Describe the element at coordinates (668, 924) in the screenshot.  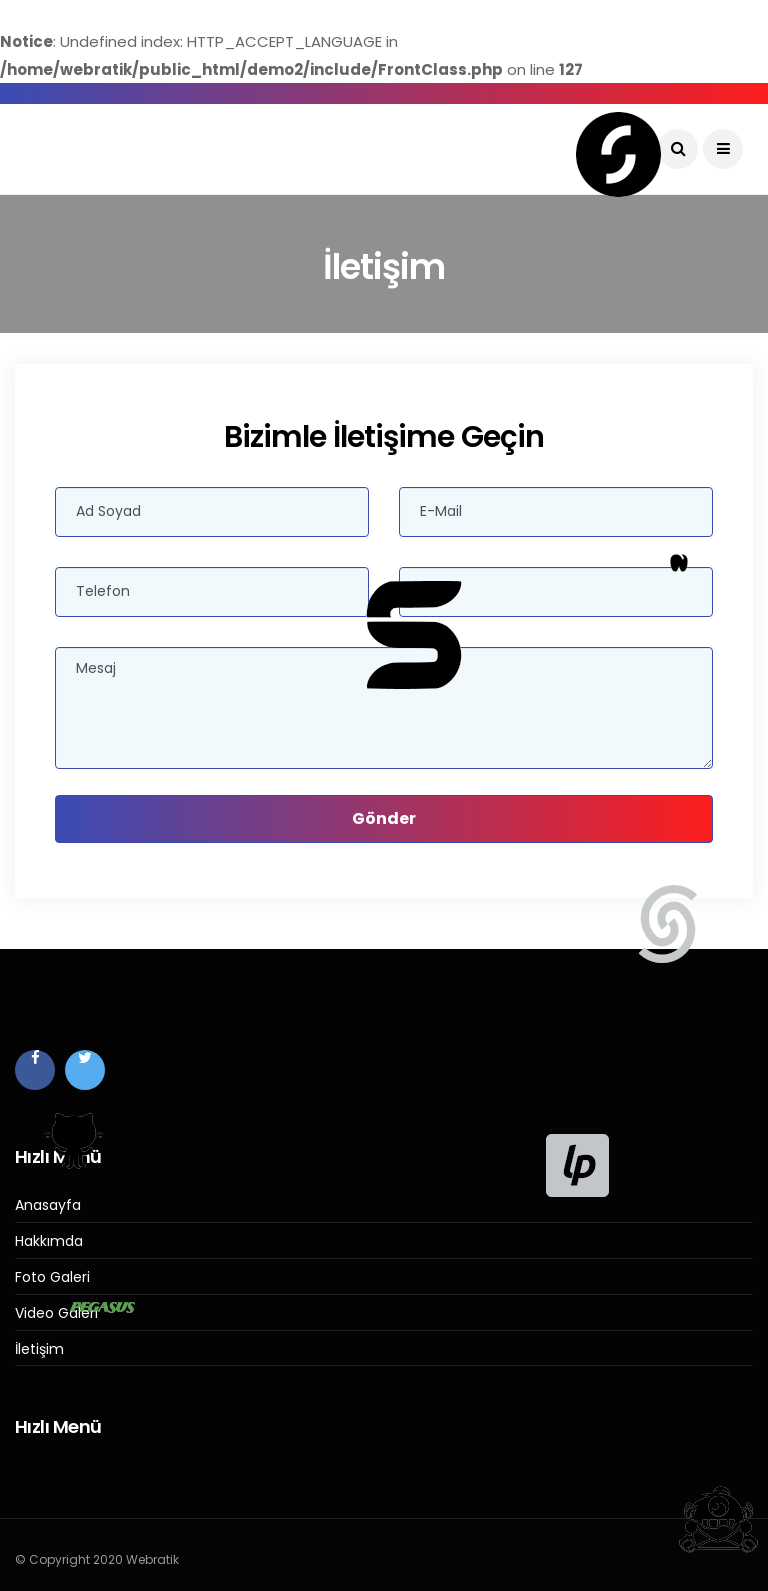
I see `upstash brand logo` at that location.